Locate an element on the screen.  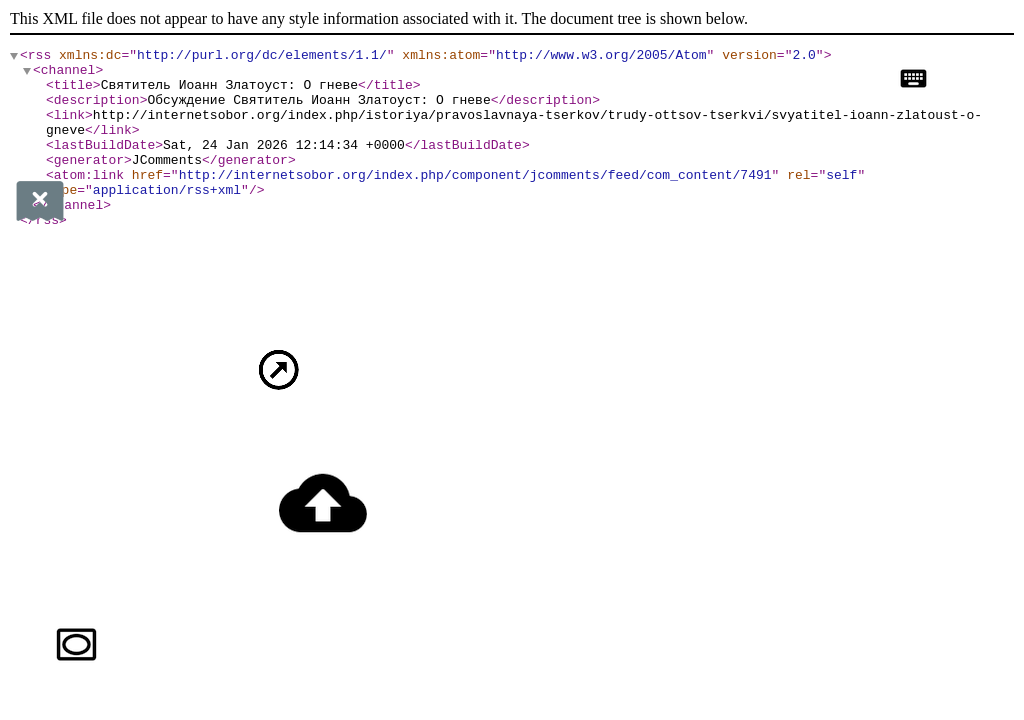
upload file to cloud storage is located at coordinates (323, 503).